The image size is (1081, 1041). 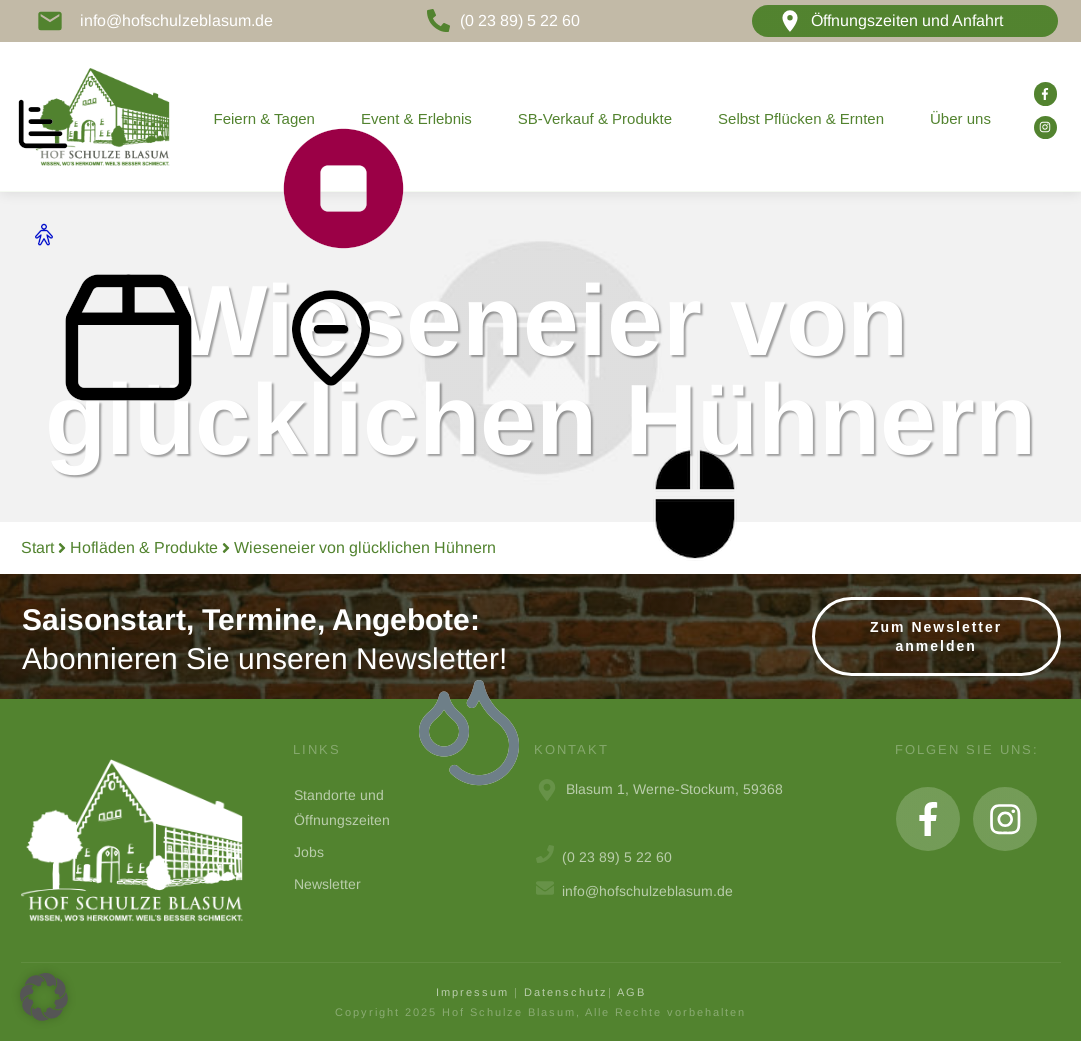 What do you see at coordinates (343, 188) in the screenshot?
I see `stop media playback` at bounding box center [343, 188].